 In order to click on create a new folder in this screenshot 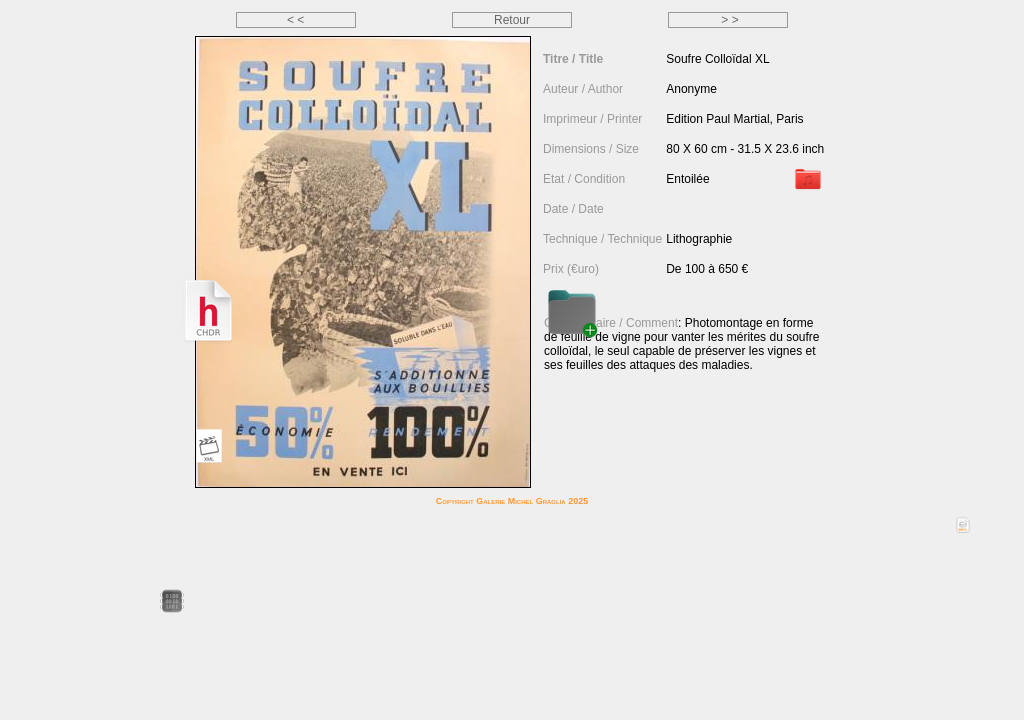, I will do `click(572, 312)`.